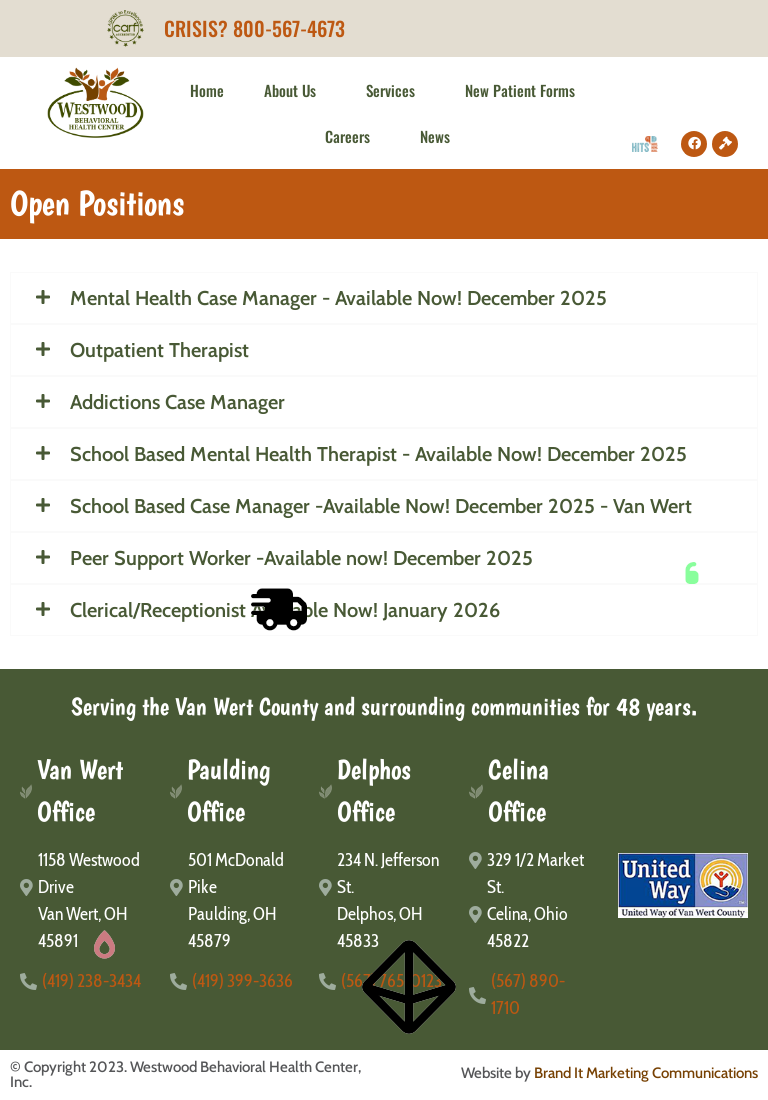 The image size is (768, 1100). What do you see at coordinates (279, 608) in the screenshot?
I see `indicates express or expedited shipping` at bounding box center [279, 608].